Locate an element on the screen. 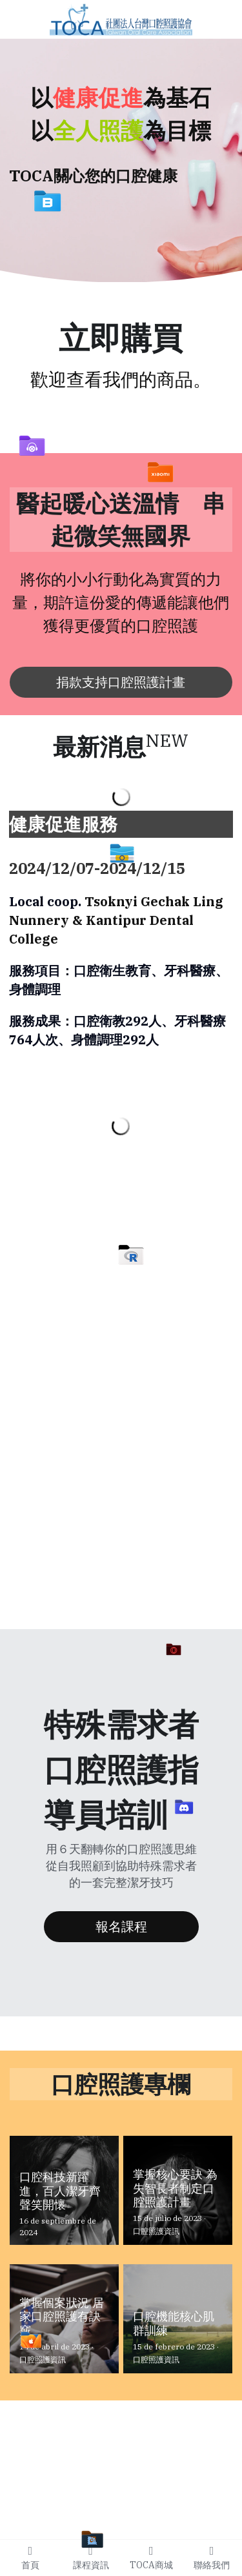  open xiaomi files folder is located at coordinates (160, 472).